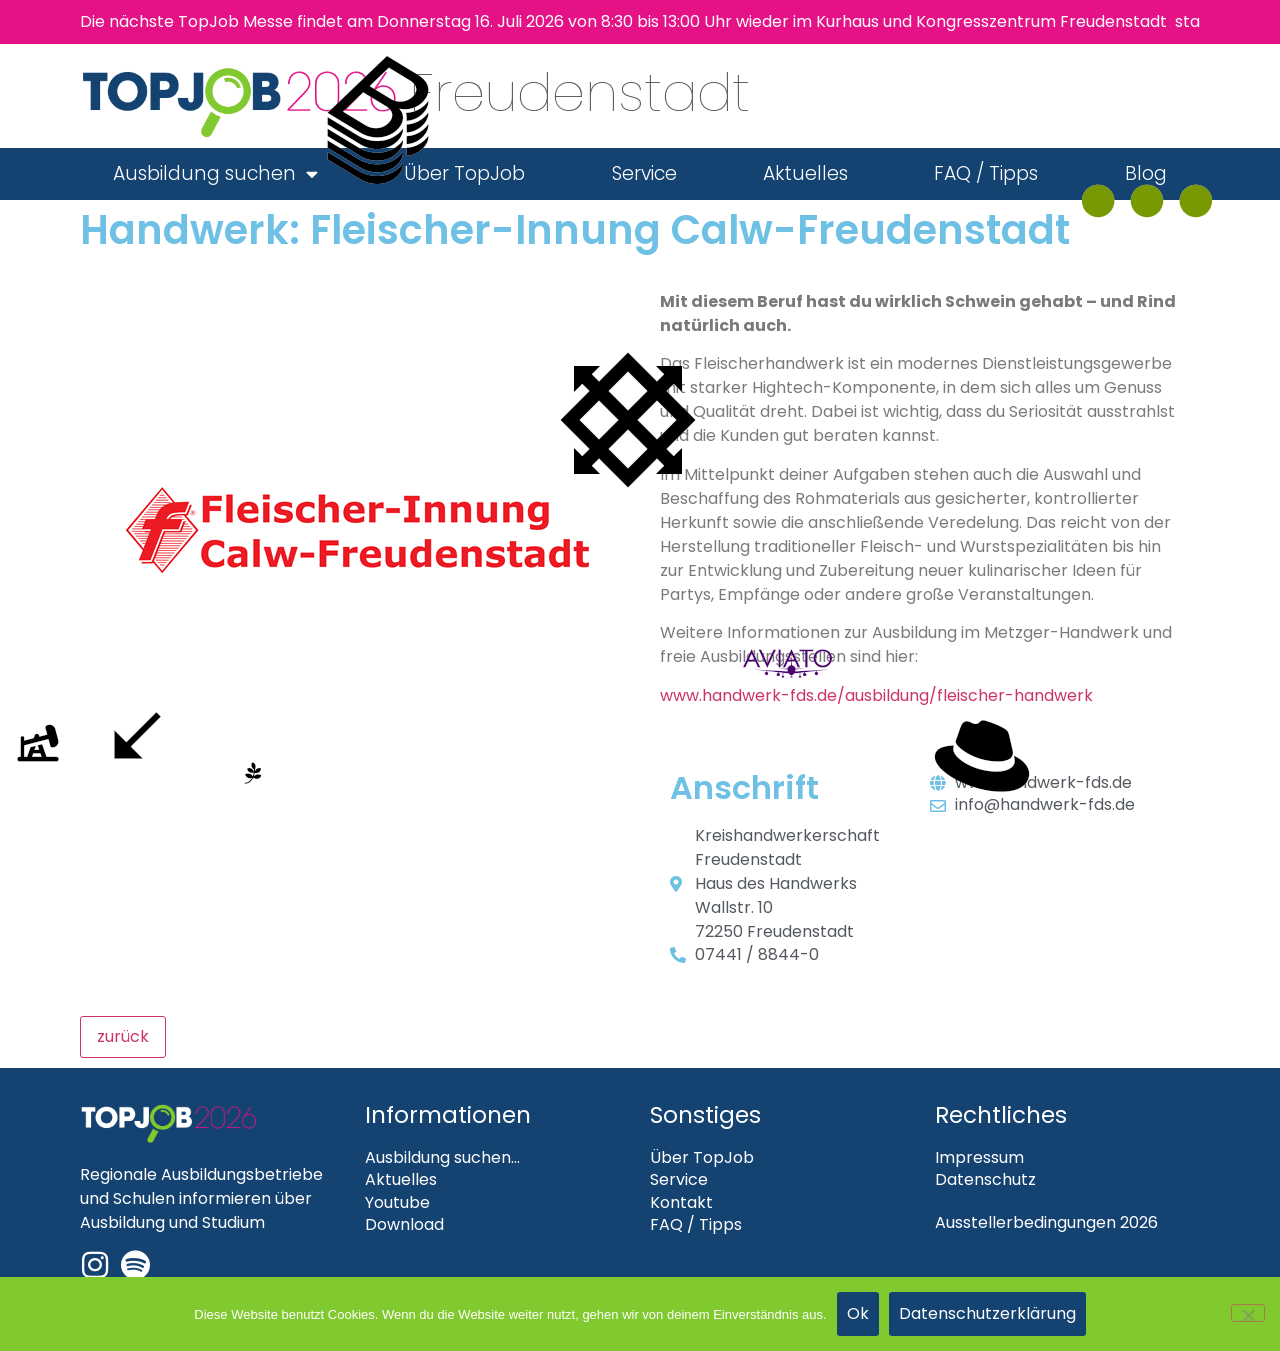 The width and height of the screenshot is (1280, 1351). I want to click on centos linux operating system logo, so click(628, 420).